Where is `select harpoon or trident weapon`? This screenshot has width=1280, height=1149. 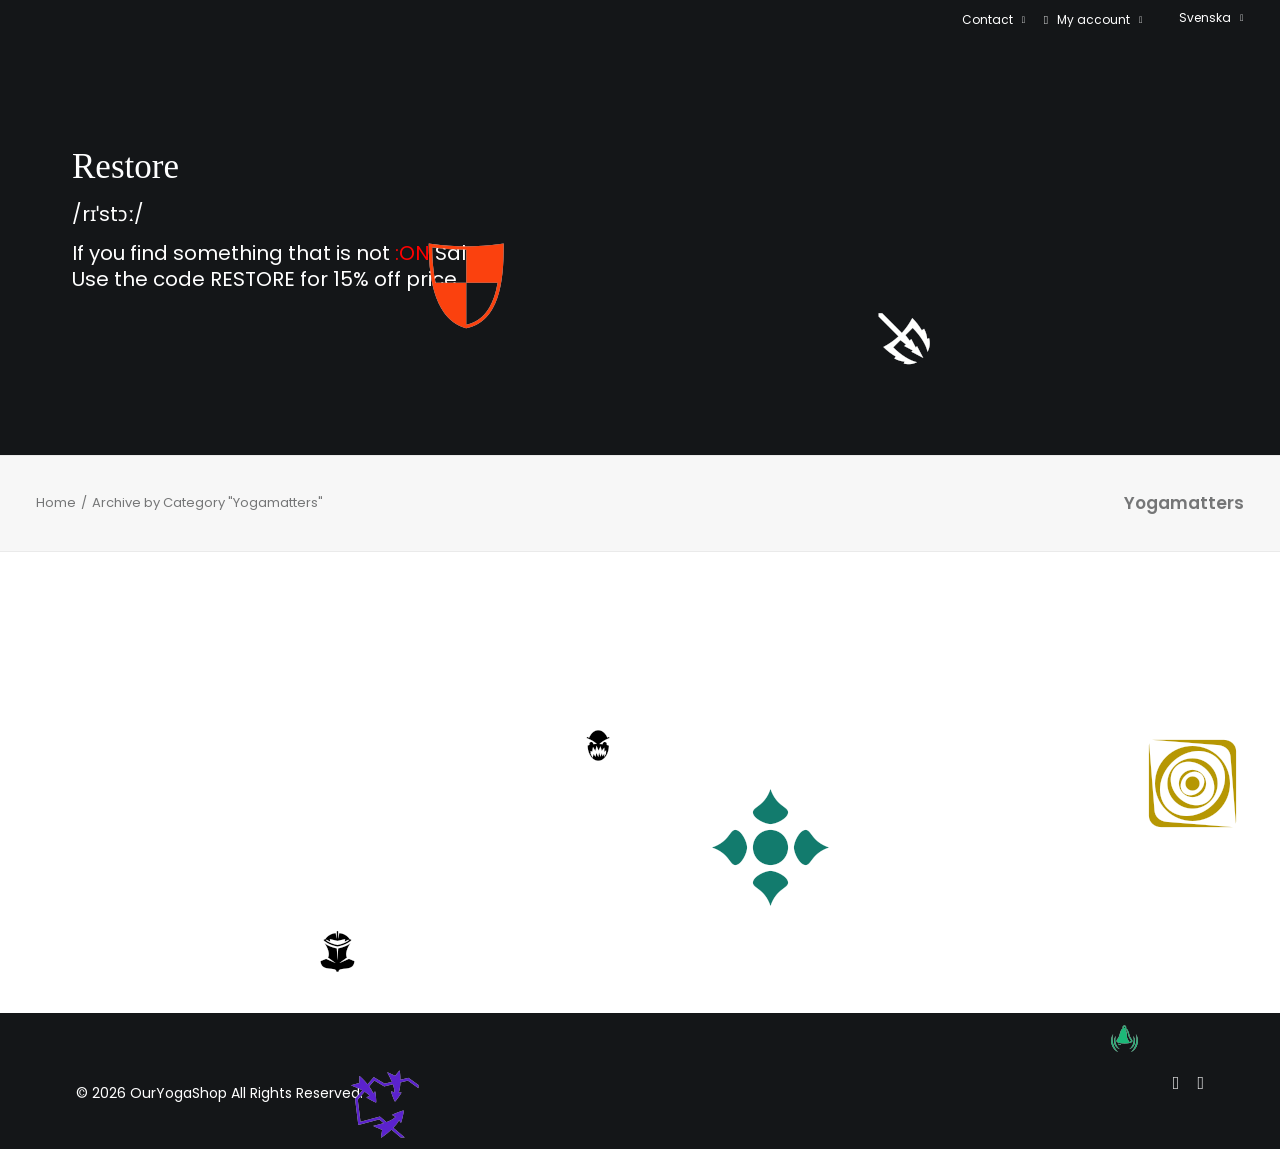
select harpoon or trident weapon is located at coordinates (904, 338).